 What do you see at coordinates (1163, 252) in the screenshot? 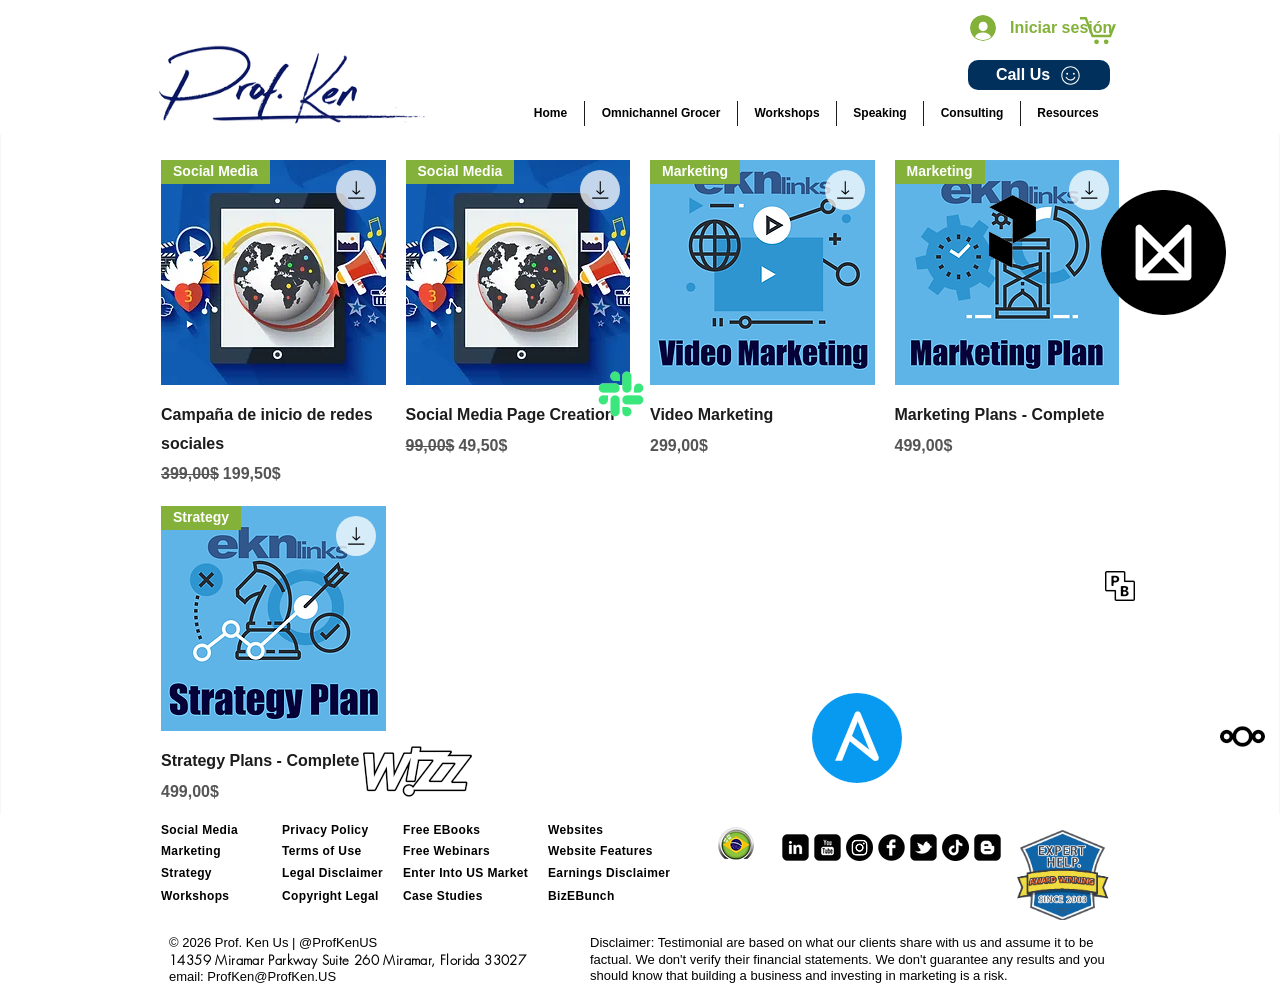
I see `open milanote app` at bounding box center [1163, 252].